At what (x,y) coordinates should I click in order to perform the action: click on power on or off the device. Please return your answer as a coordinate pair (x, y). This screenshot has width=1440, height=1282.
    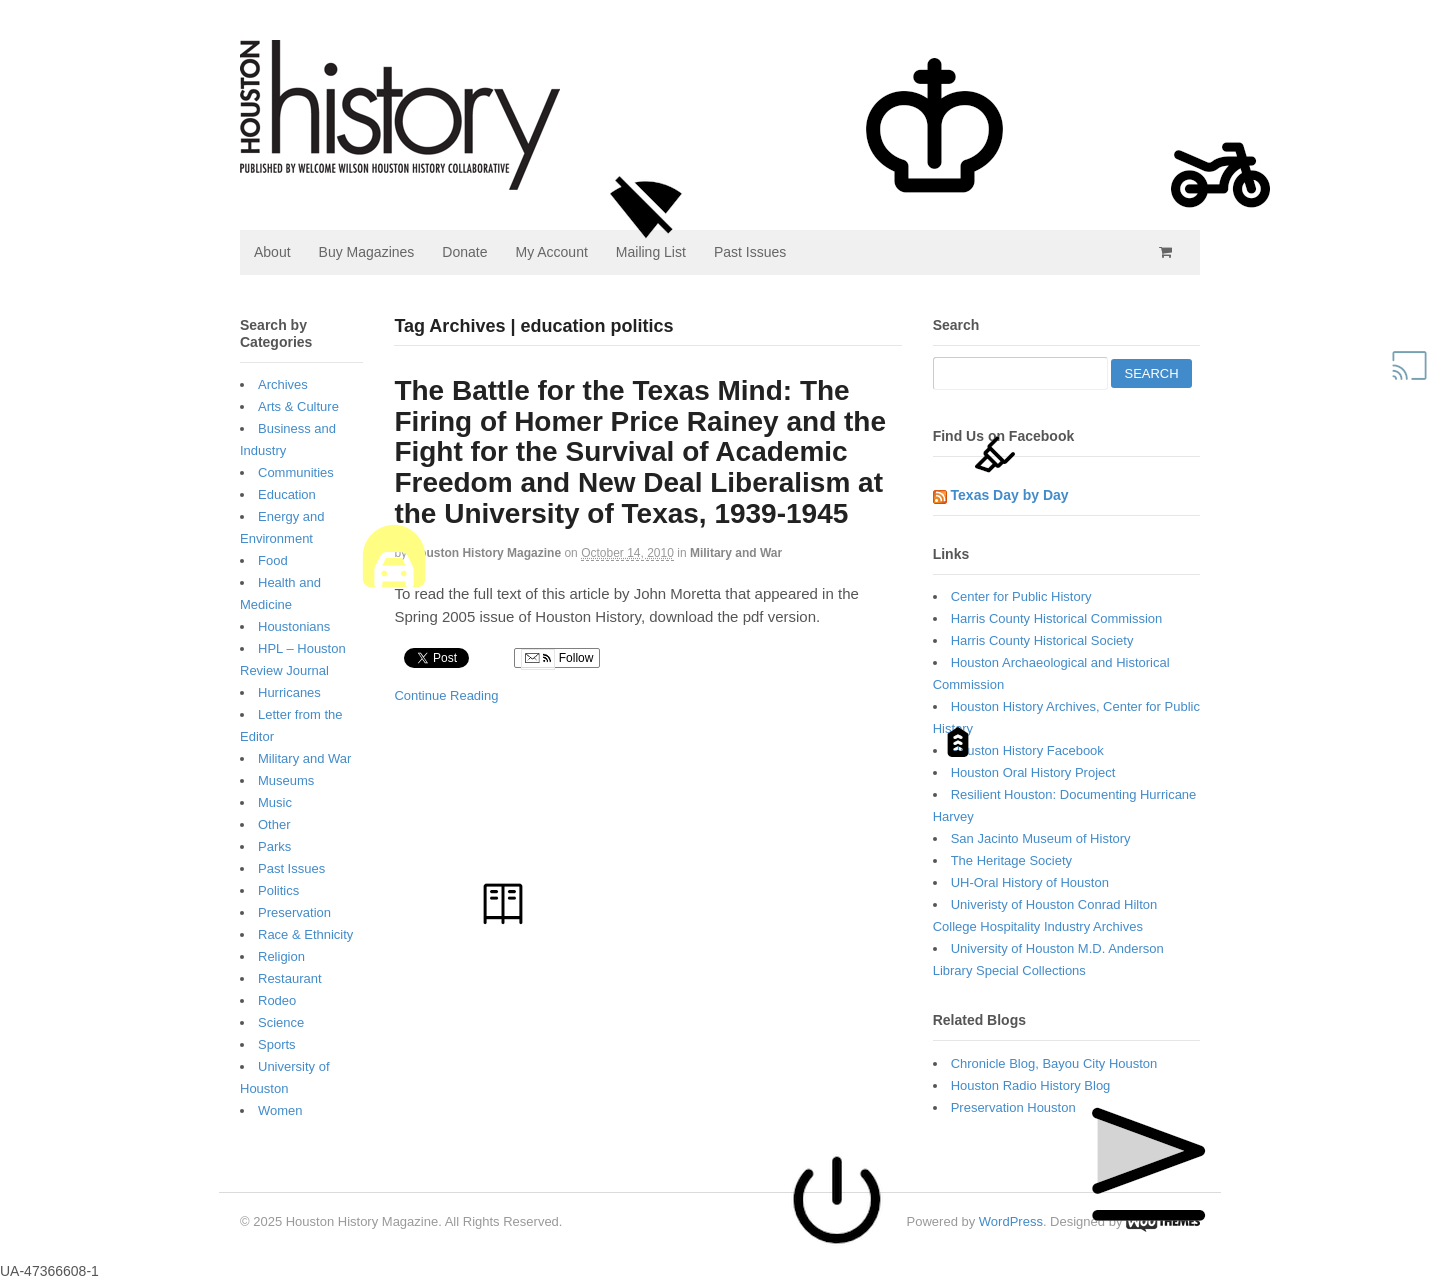
    Looking at the image, I should click on (837, 1200).